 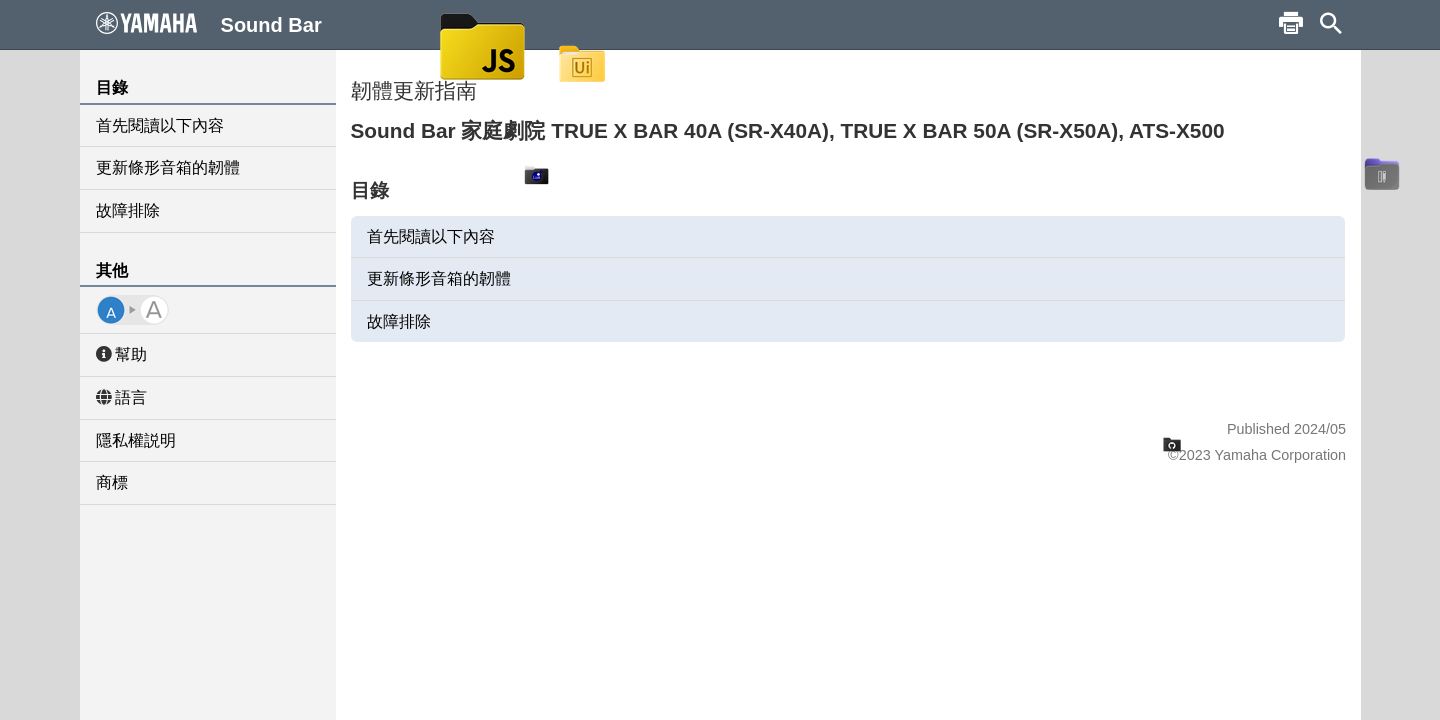 What do you see at coordinates (536, 175) in the screenshot?
I see `folder containing lua scripts or projects` at bounding box center [536, 175].